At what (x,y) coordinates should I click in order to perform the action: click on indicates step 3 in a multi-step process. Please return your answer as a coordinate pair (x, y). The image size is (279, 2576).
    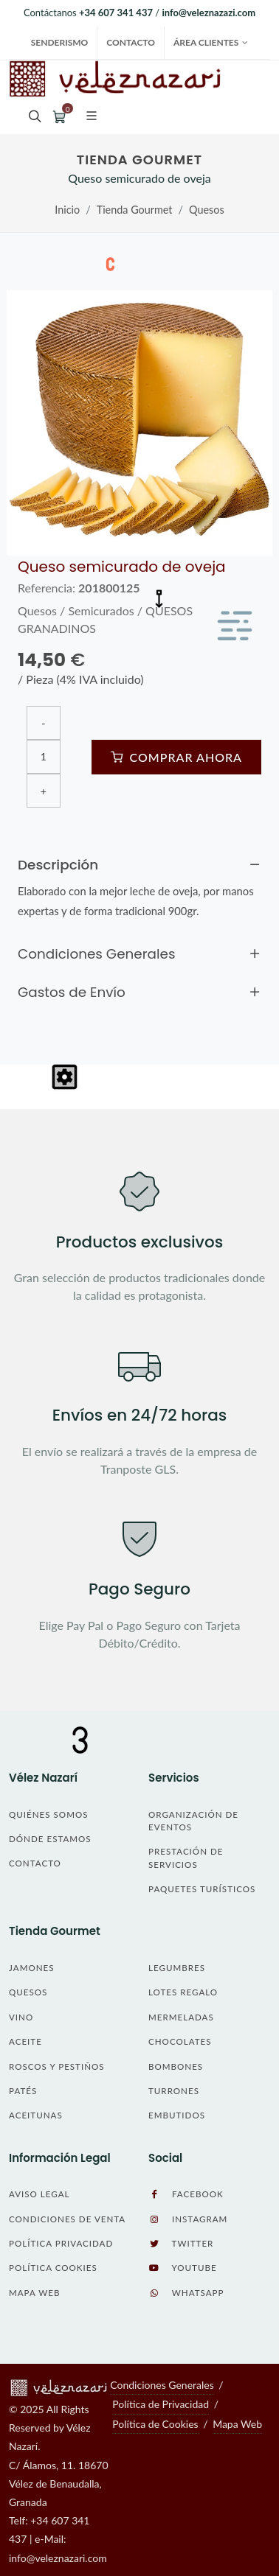
    Looking at the image, I should click on (80, 1740).